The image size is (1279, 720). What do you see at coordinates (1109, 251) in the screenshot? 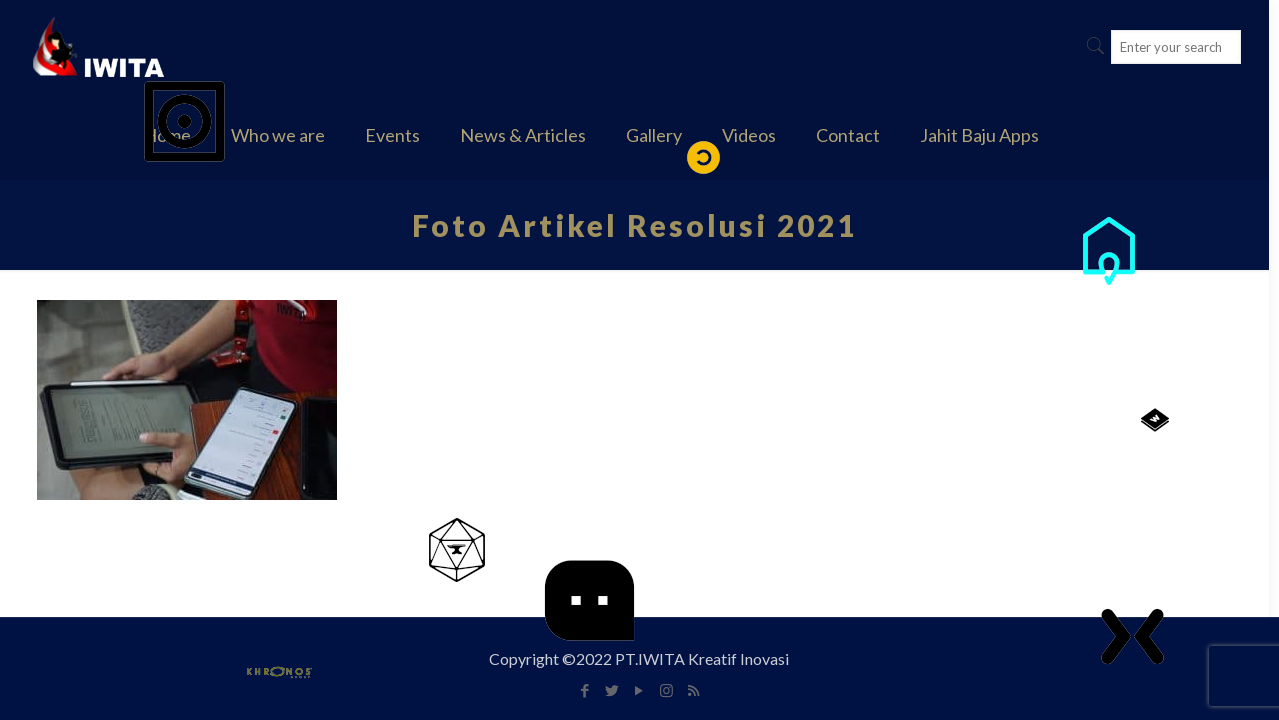
I see `open the emlakjet real estate app` at bounding box center [1109, 251].